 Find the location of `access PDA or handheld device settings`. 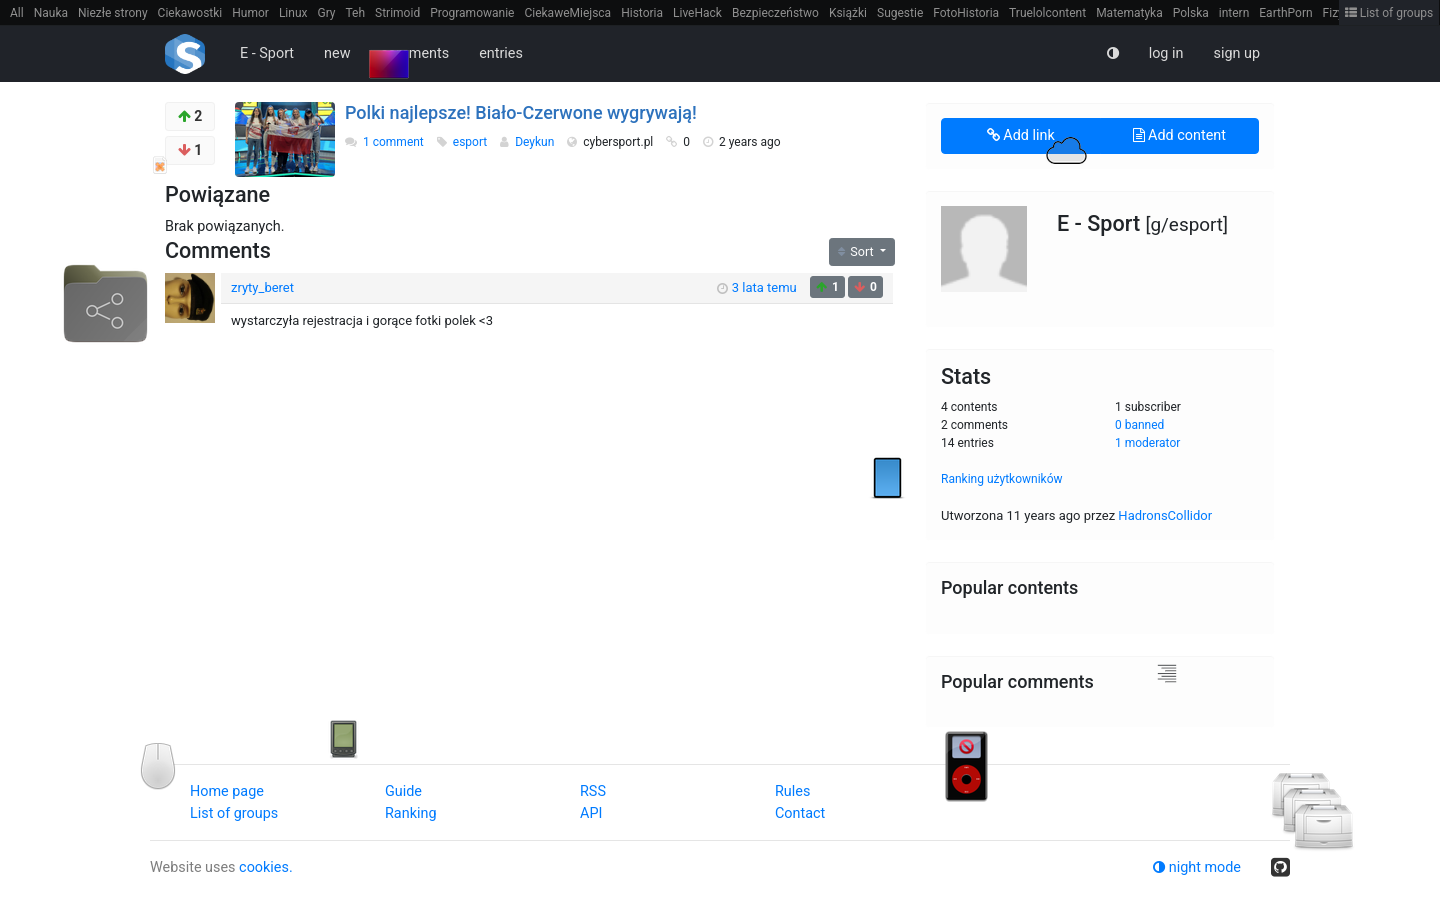

access PDA or handheld device settings is located at coordinates (343, 739).